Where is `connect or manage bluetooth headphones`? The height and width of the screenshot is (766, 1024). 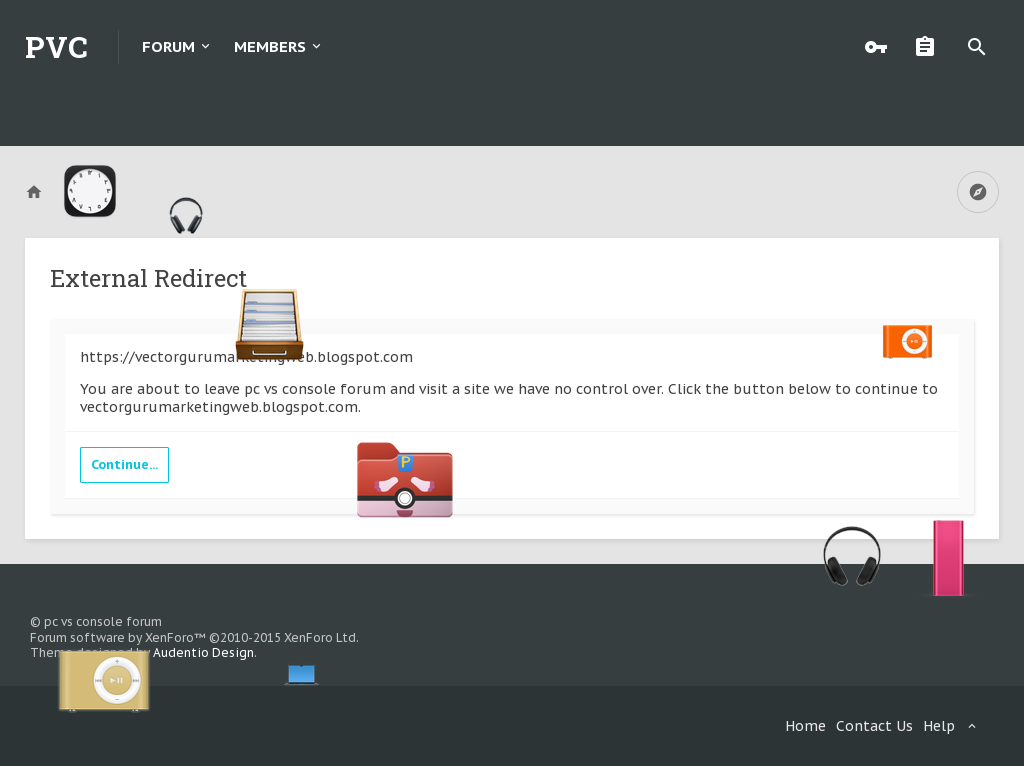
connect or manage bluetooth headphones is located at coordinates (186, 216).